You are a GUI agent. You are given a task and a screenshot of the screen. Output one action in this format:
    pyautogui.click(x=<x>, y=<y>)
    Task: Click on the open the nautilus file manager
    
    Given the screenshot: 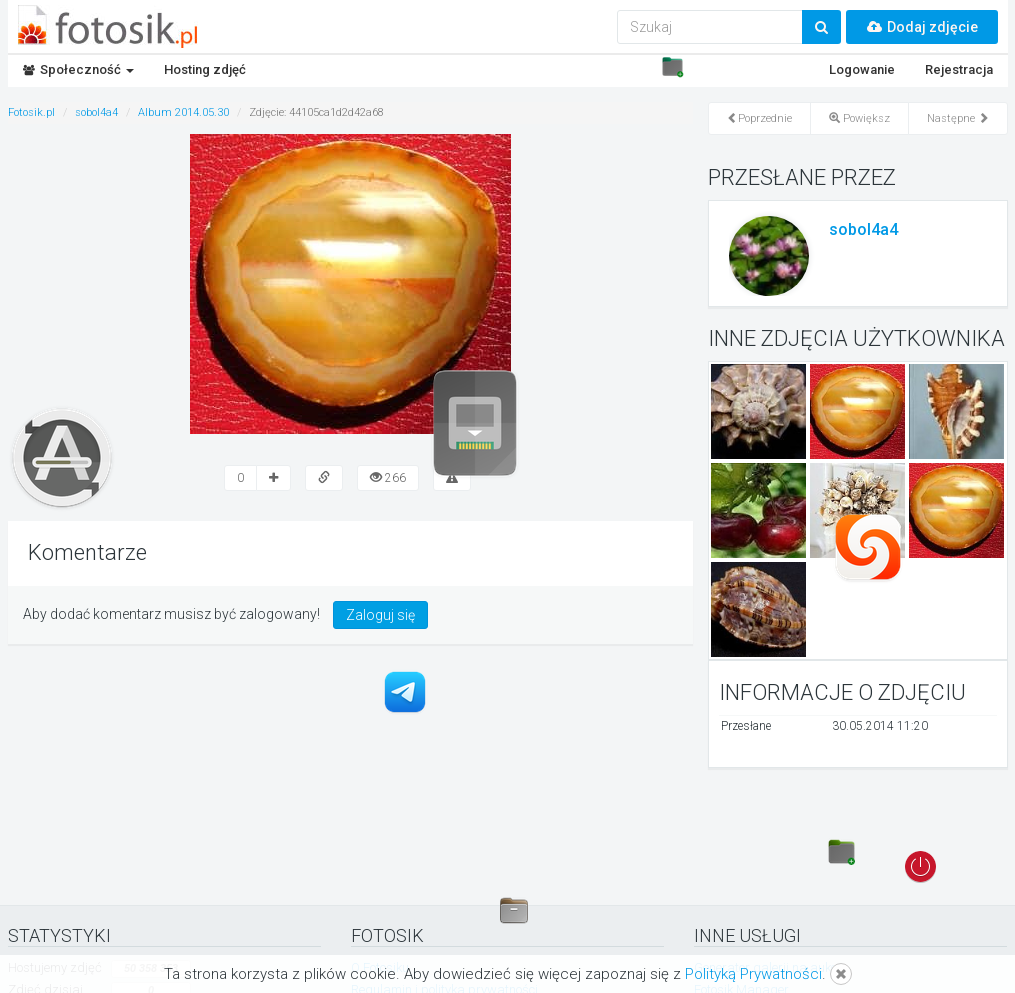 What is the action you would take?
    pyautogui.click(x=514, y=910)
    